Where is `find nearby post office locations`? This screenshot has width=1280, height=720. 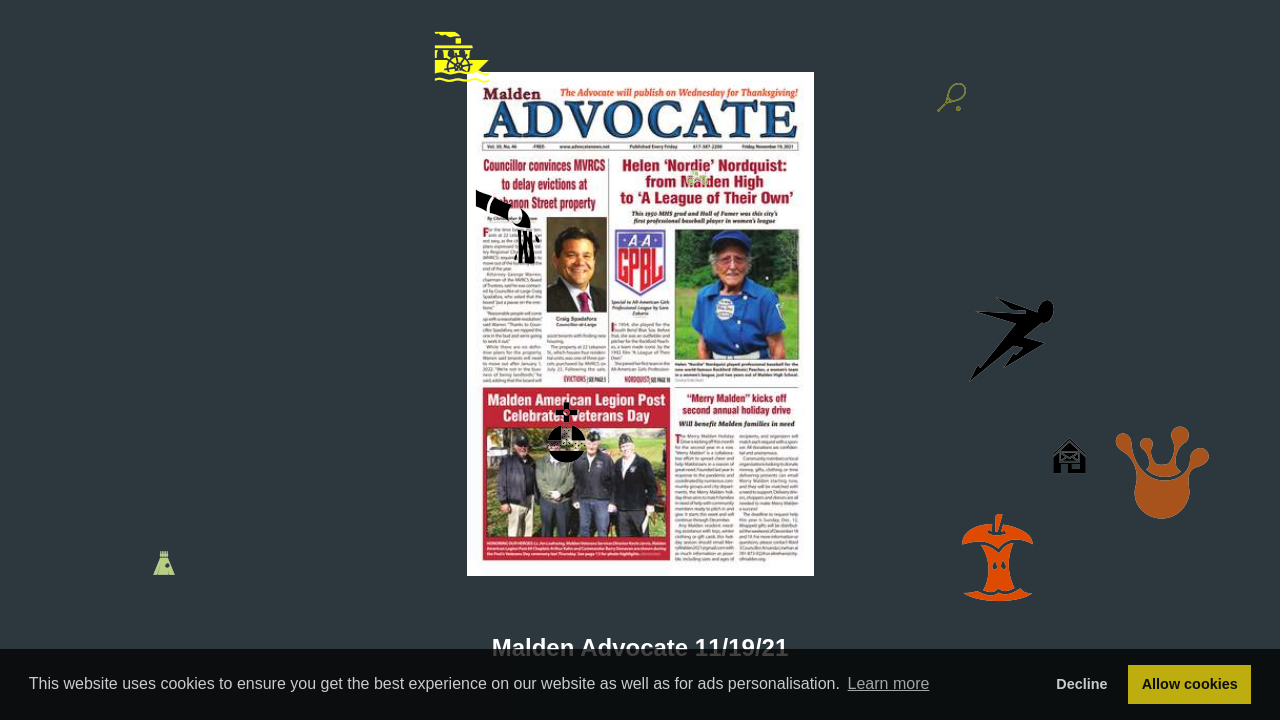 find nearby post office locations is located at coordinates (1069, 455).